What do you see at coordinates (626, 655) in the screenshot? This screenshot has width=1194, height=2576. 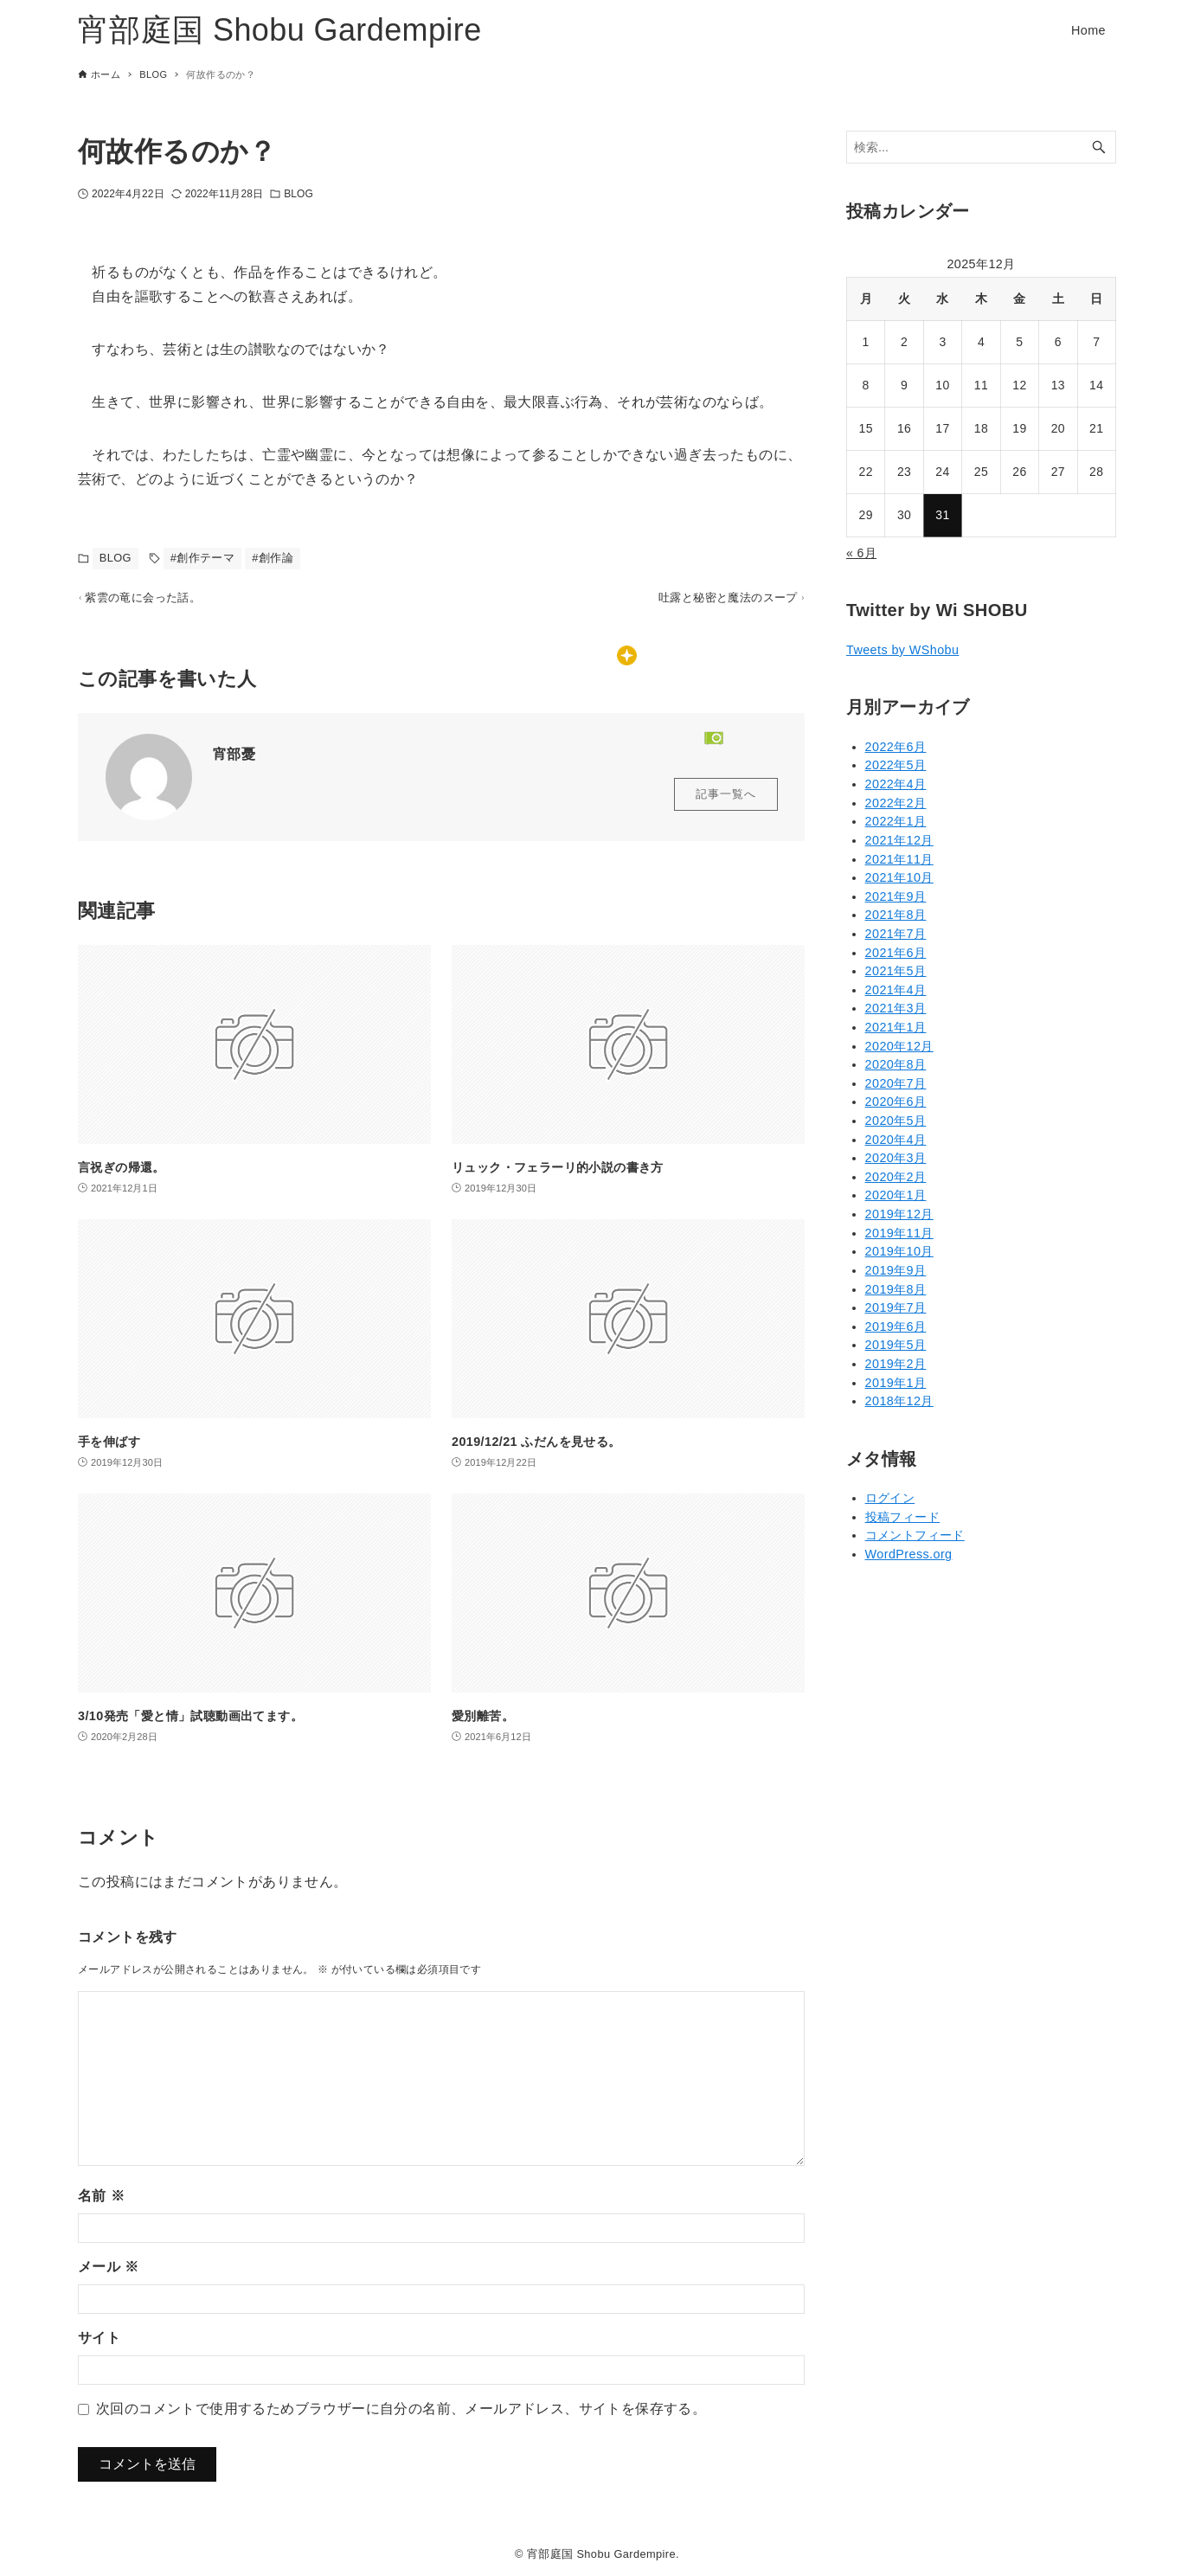 I see `mark a bluetooth device as trusted` at bounding box center [626, 655].